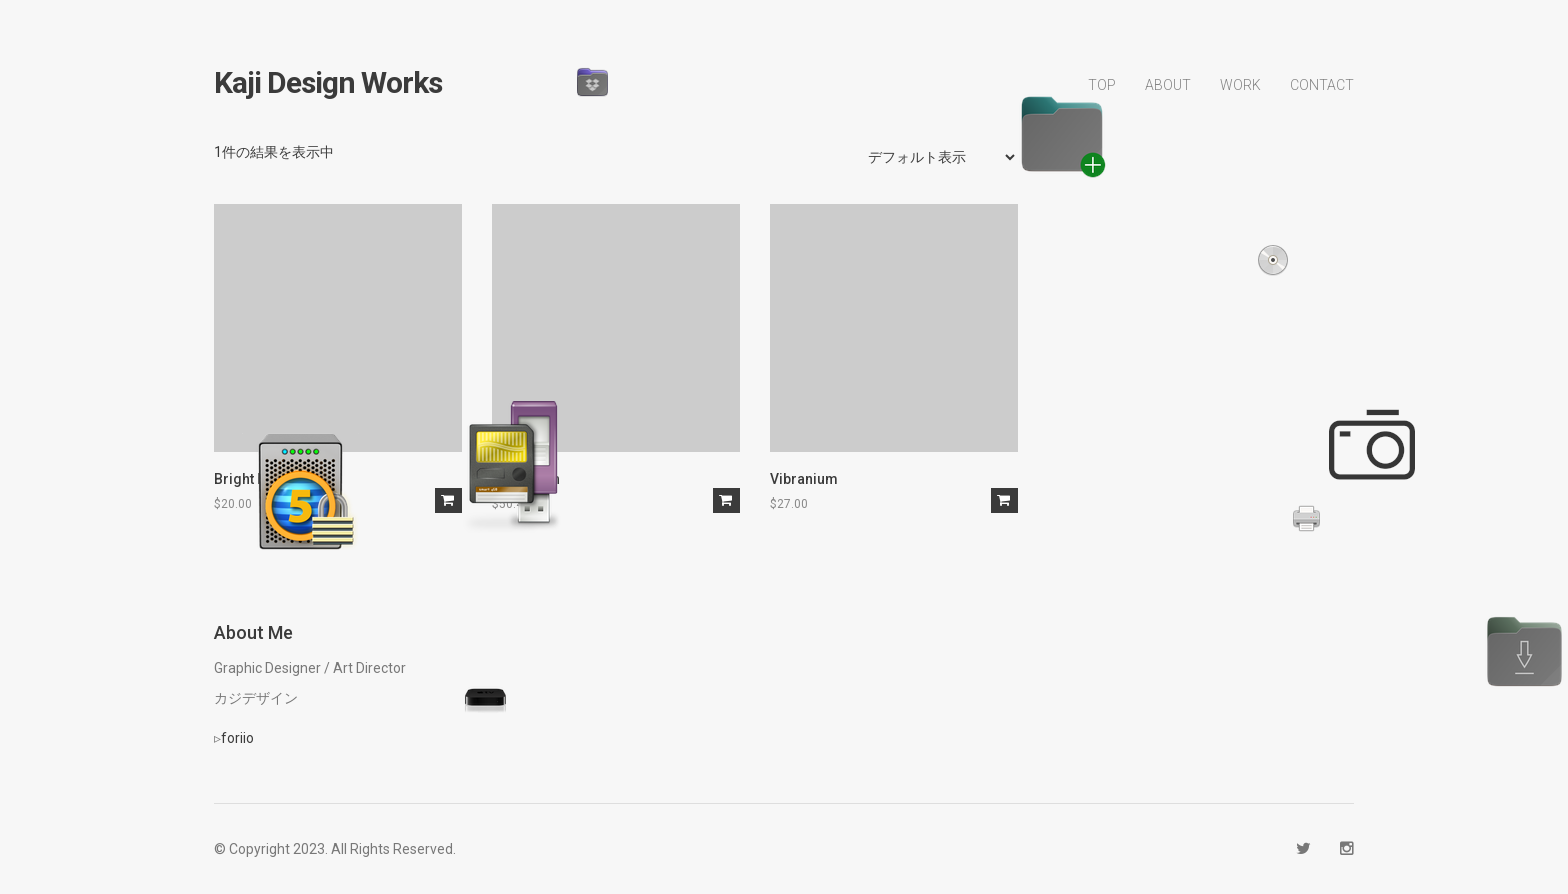  What do you see at coordinates (1273, 260) in the screenshot?
I see `access DVD-ROM drive` at bounding box center [1273, 260].